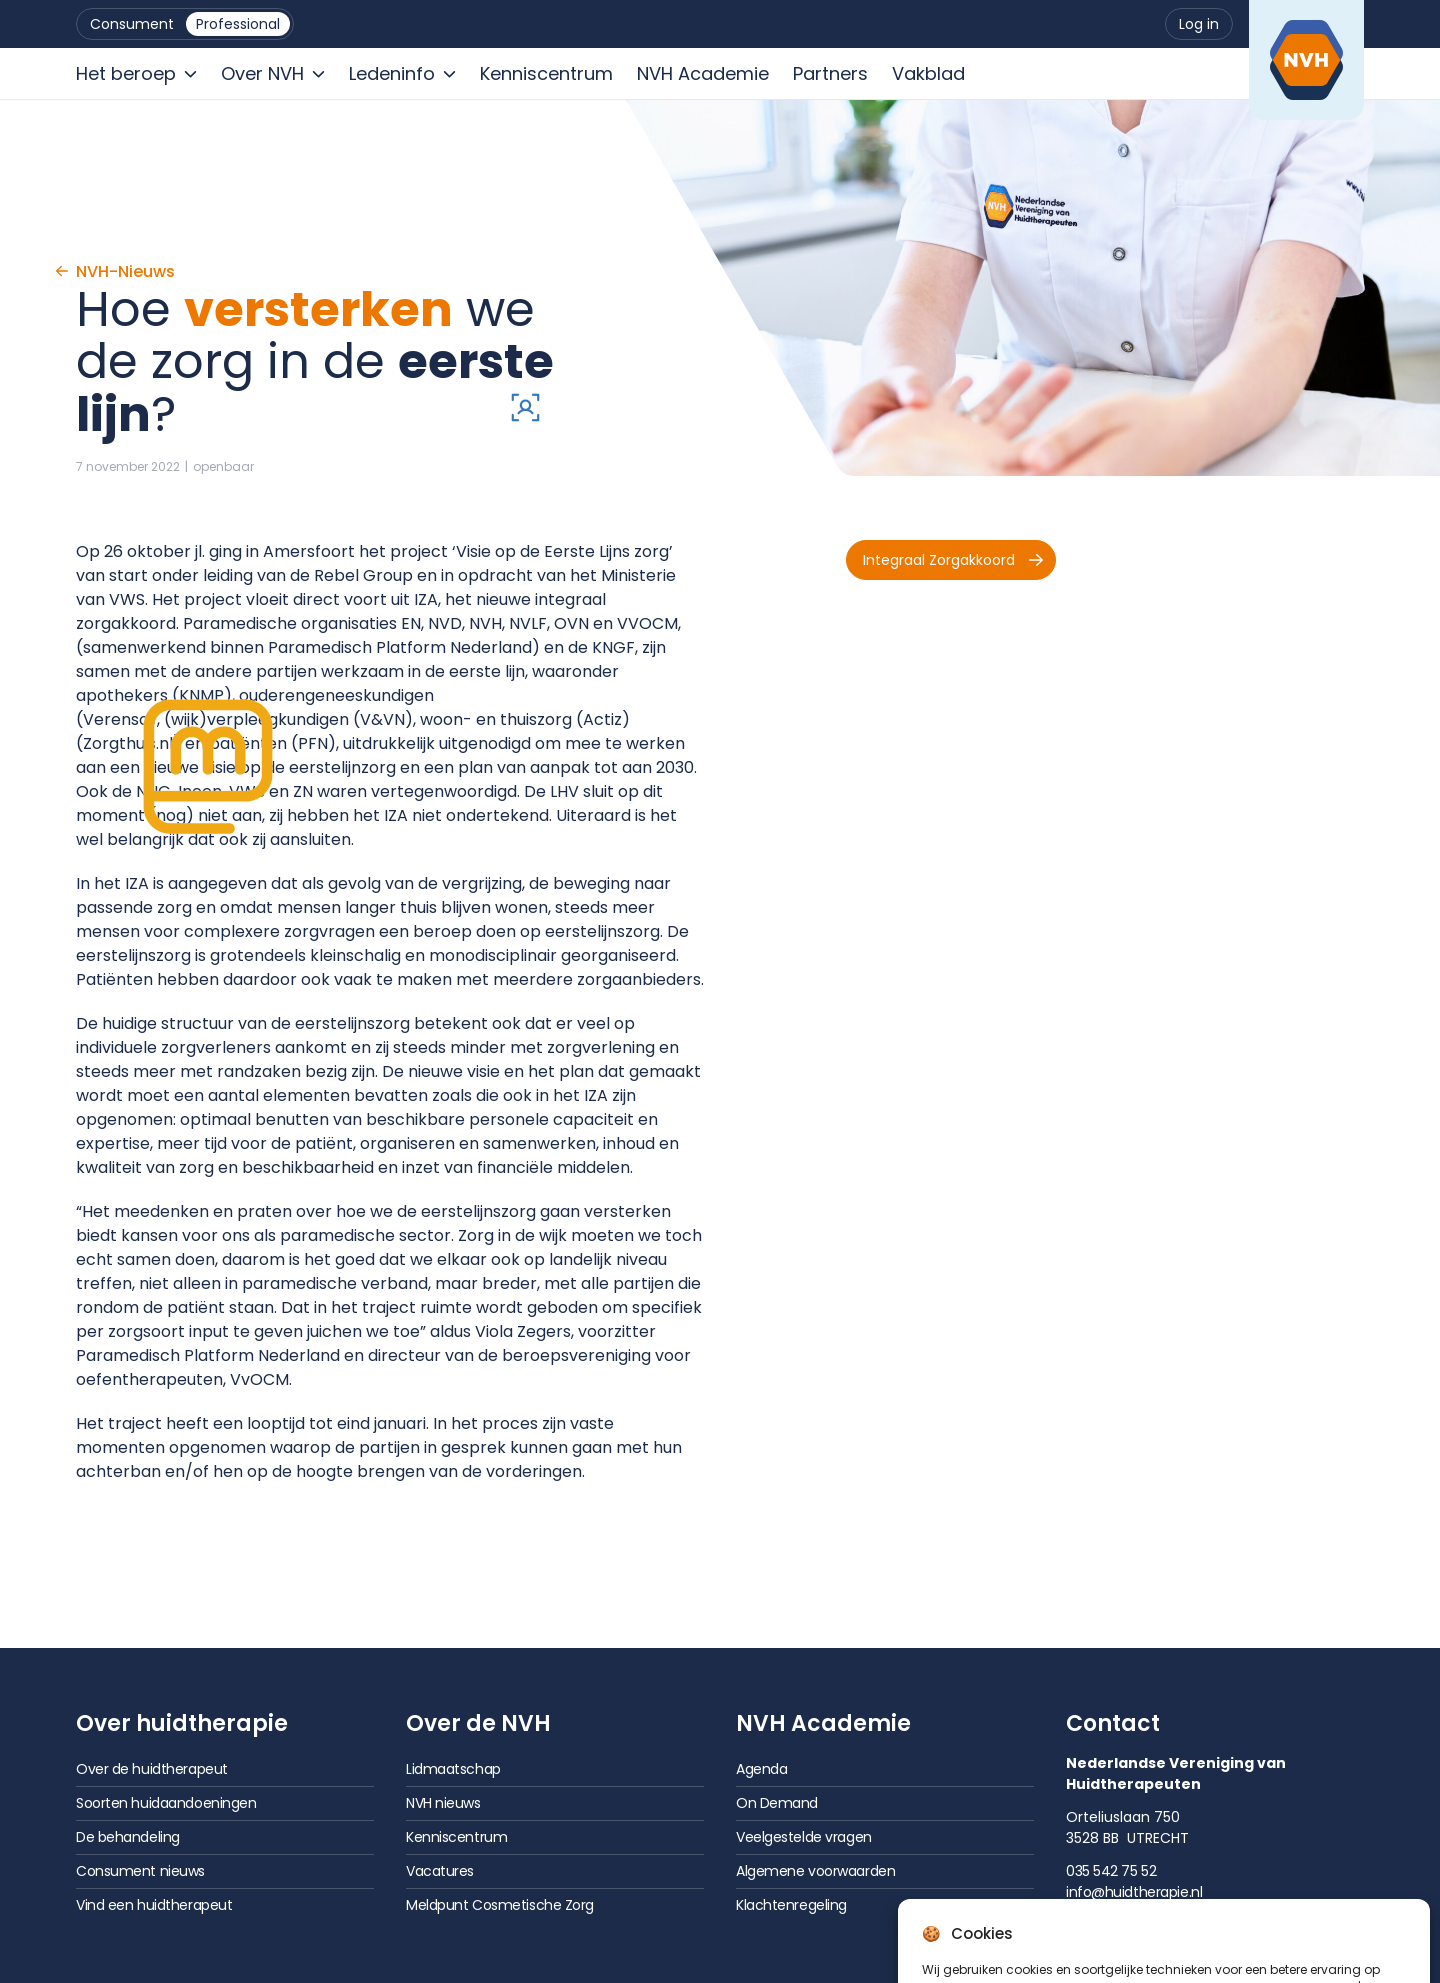  What do you see at coordinates (525, 407) in the screenshot?
I see `focus on or select a user profile` at bounding box center [525, 407].